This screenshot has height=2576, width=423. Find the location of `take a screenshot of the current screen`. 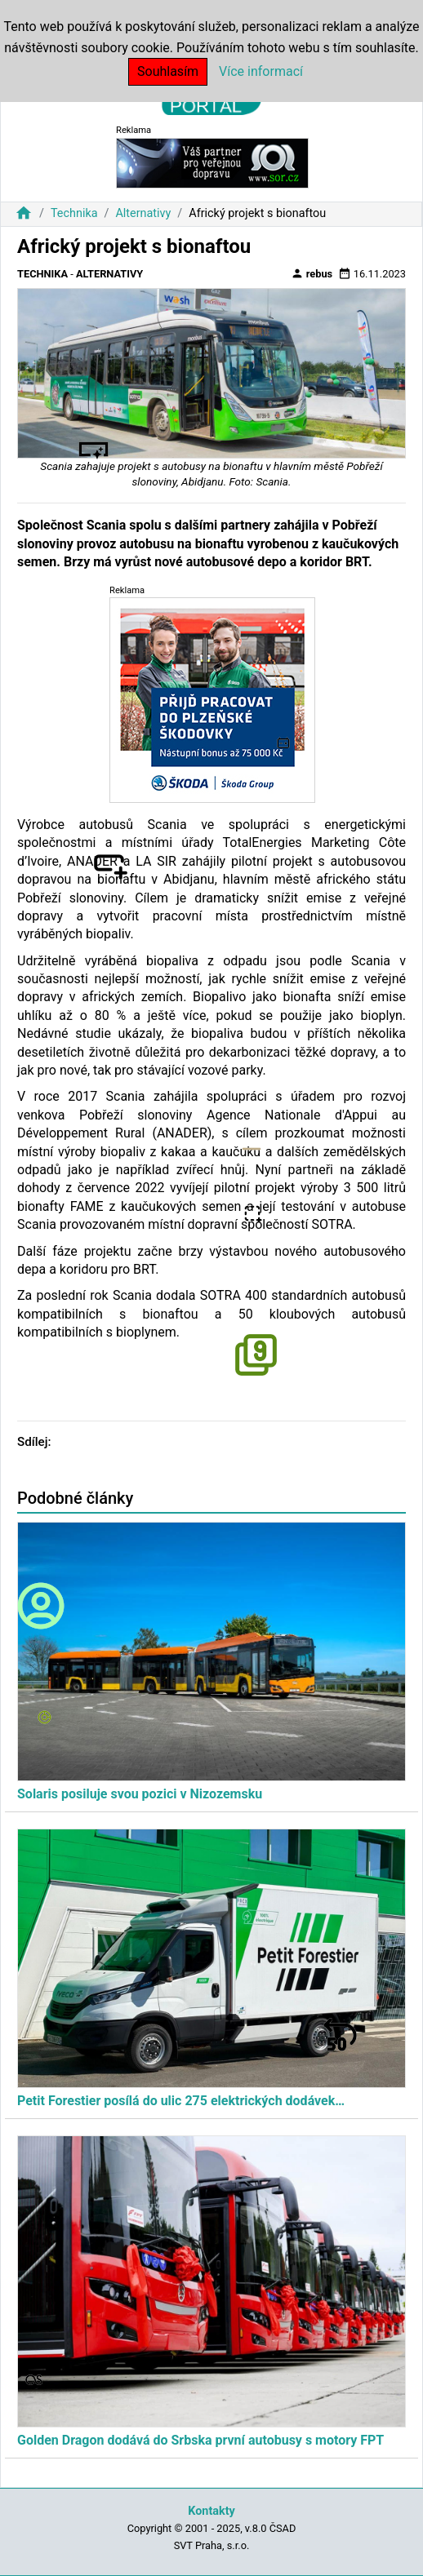

take a screenshot of the current screen is located at coordinates (252, 1213).